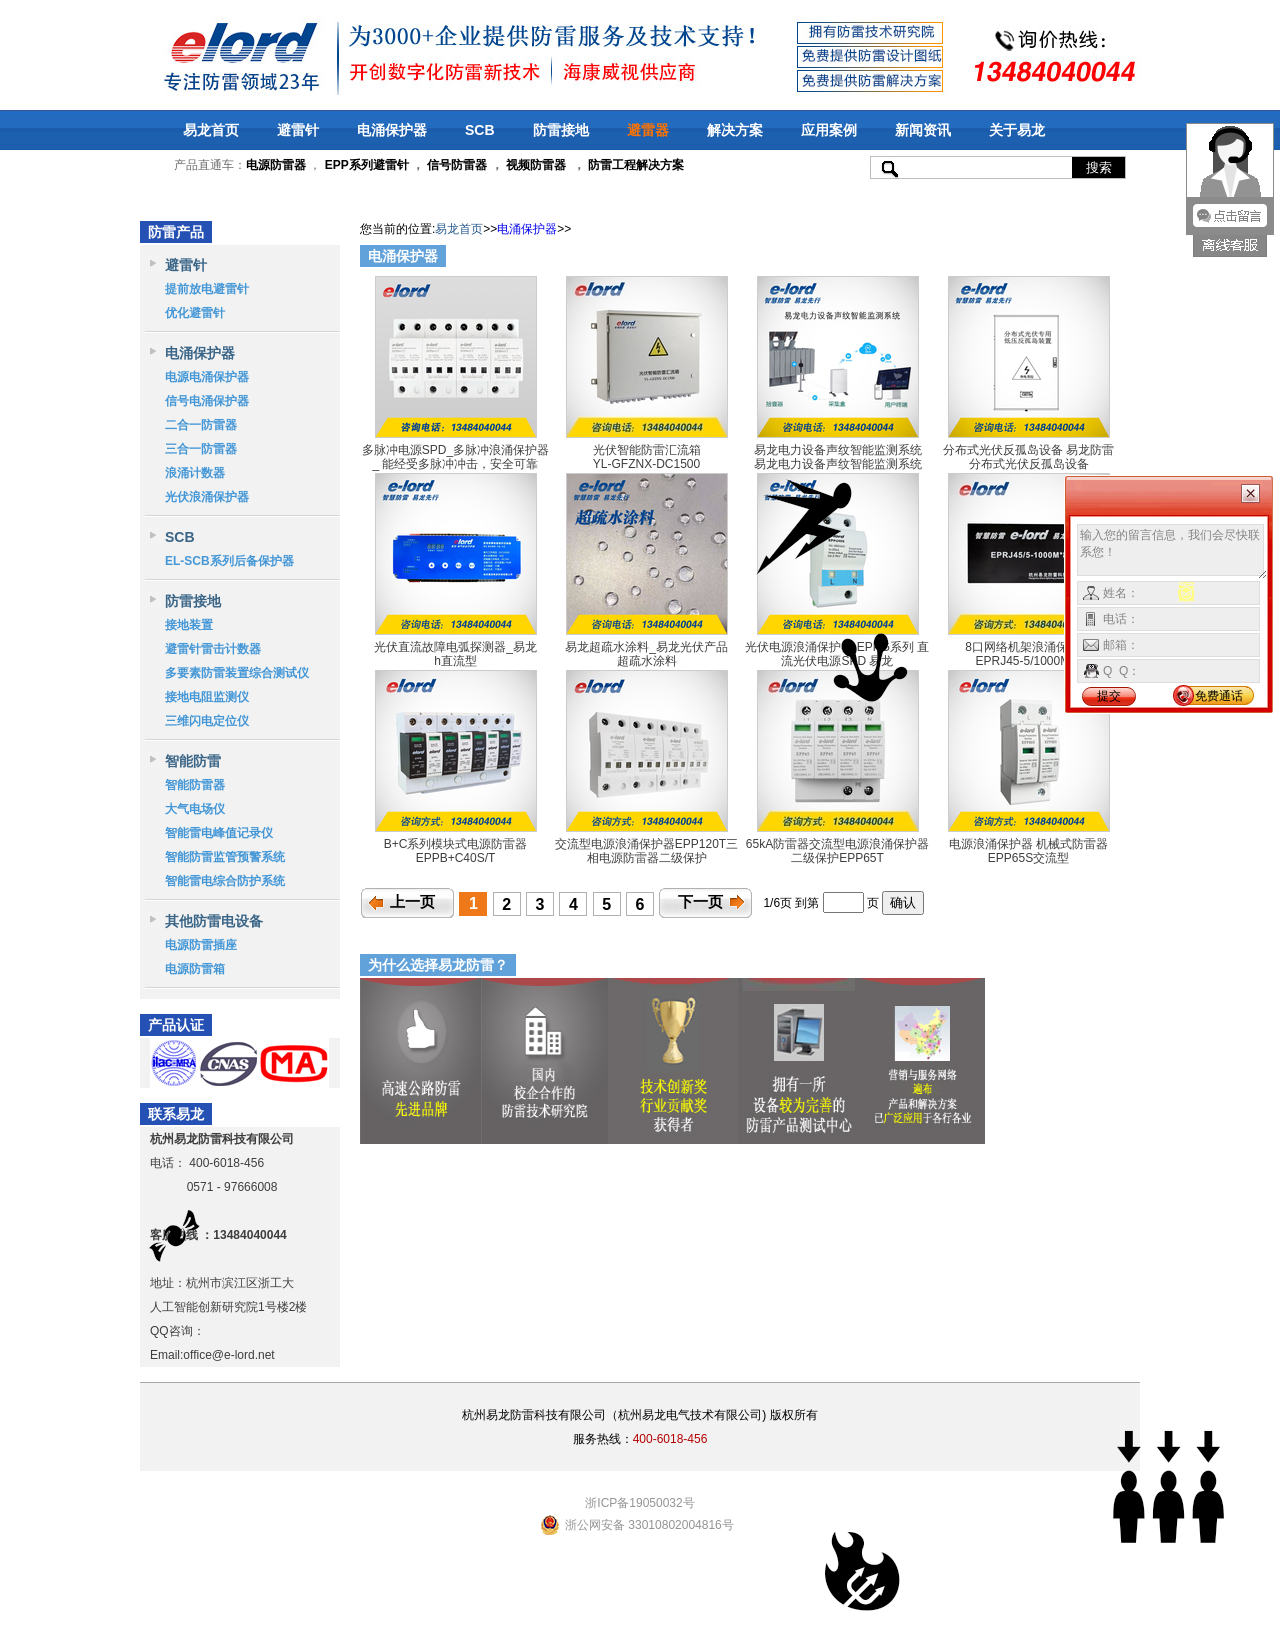 This screenshot has height=1645, width=1280. What do you see at coordinates (860, 1571) in the screenshot?
I see `indicates fire or flame-based attack ability` at bounding box center [860, 1571].